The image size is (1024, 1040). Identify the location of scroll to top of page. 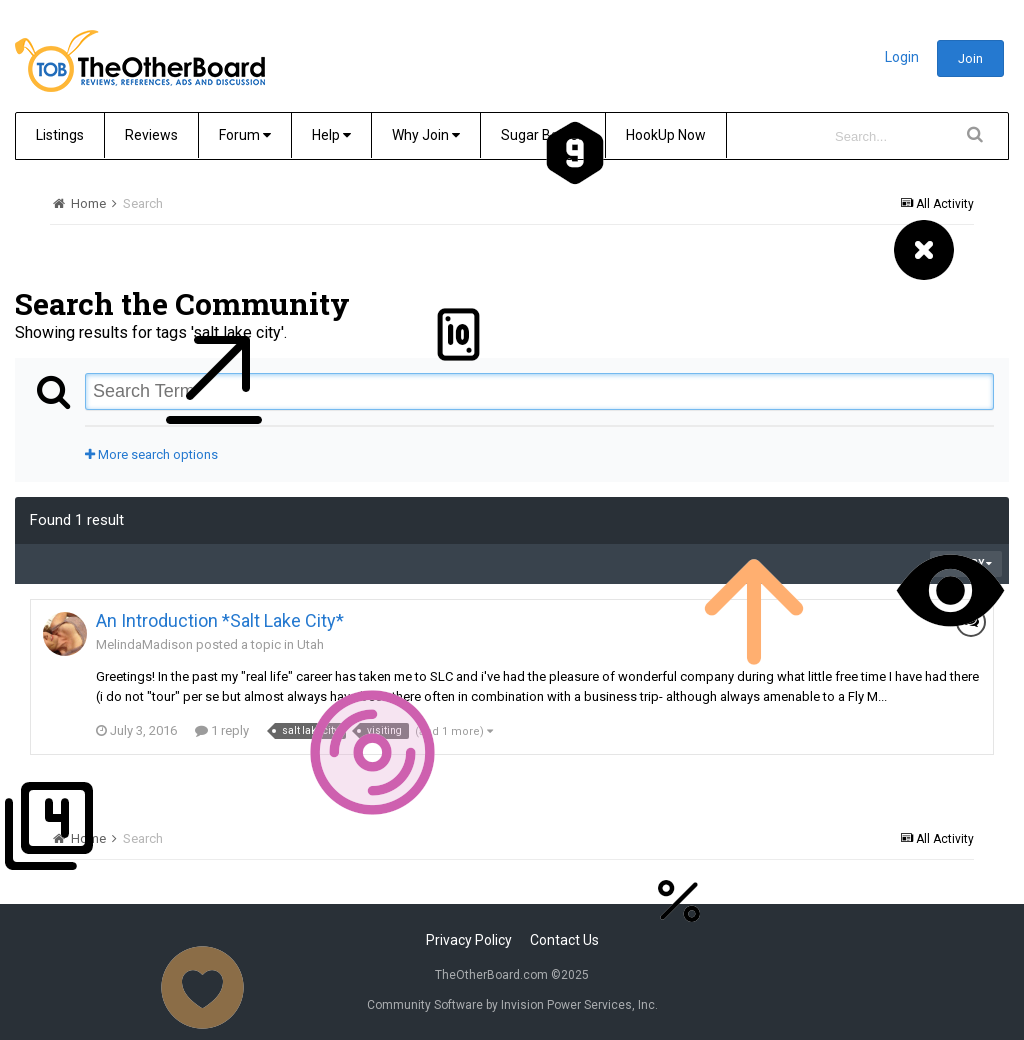
(754, 612).